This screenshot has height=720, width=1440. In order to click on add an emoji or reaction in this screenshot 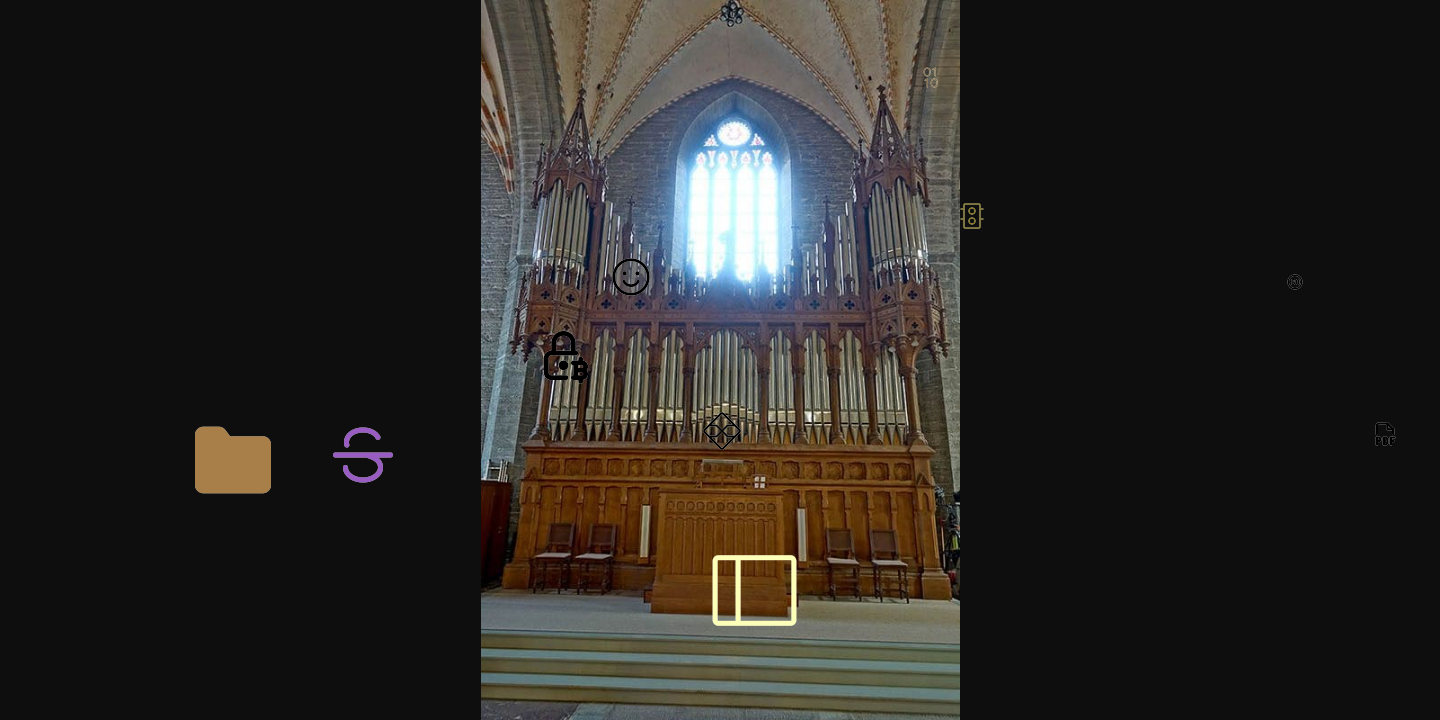, I will do `click(631, 277)`.